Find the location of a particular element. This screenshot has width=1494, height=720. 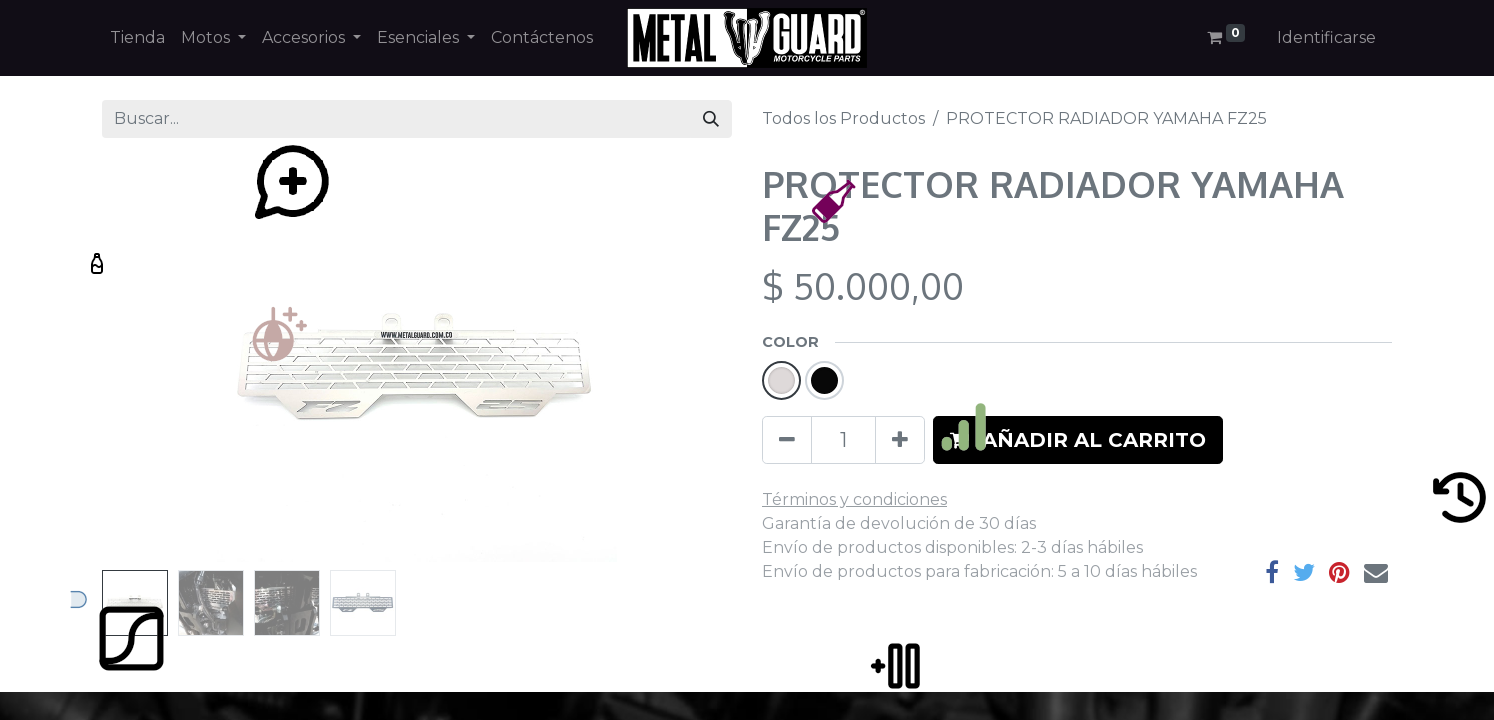

browse or access beer and beverage options is located at coordinates (833, 202).